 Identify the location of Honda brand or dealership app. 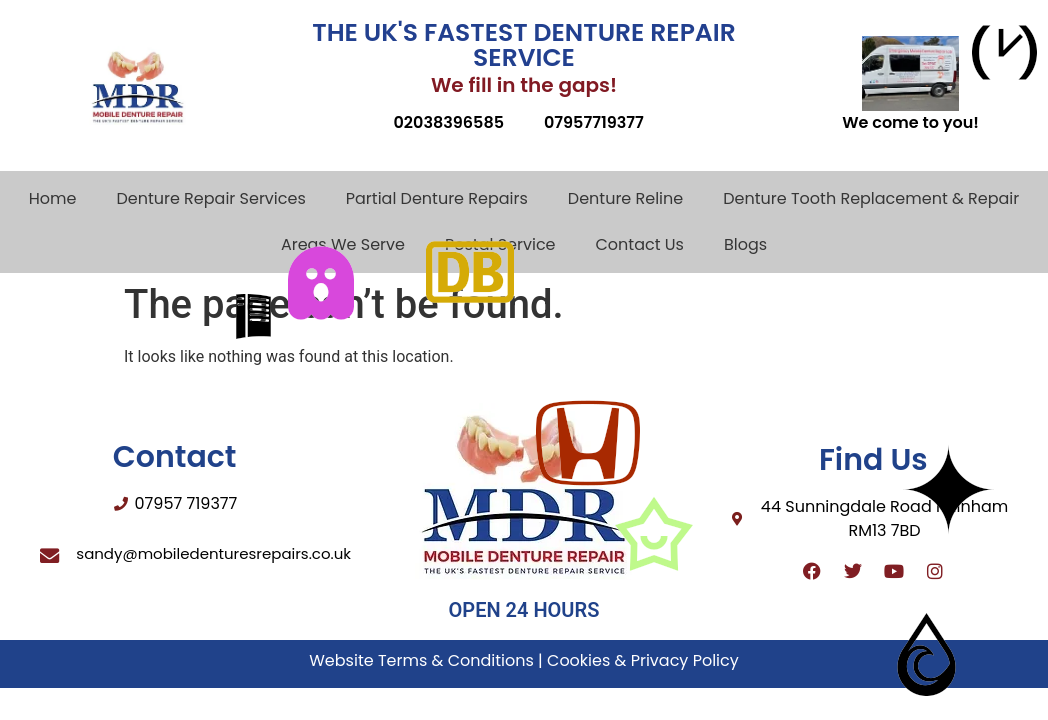
(588, 443).